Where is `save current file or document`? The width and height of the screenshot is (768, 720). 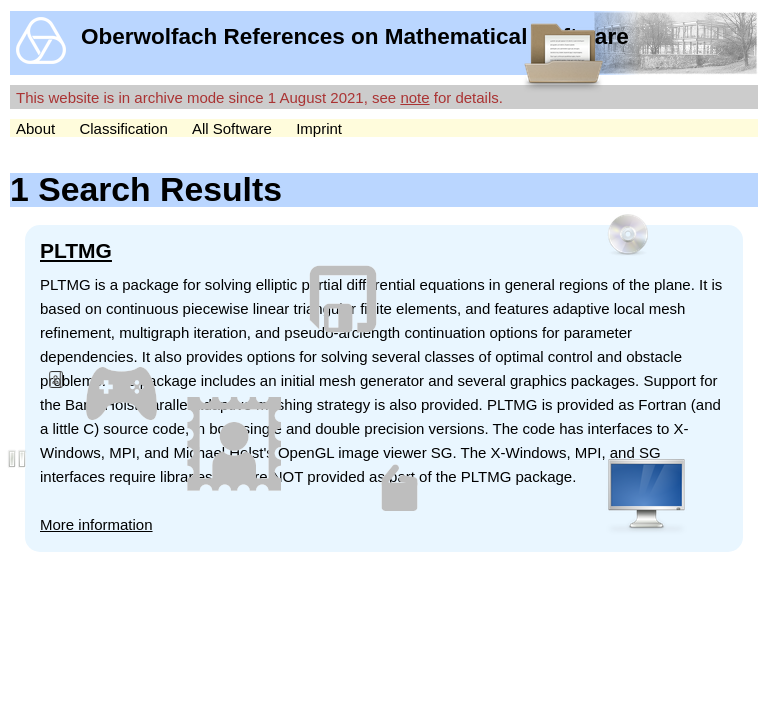
save current file or document is located at coordinates (343, 299).